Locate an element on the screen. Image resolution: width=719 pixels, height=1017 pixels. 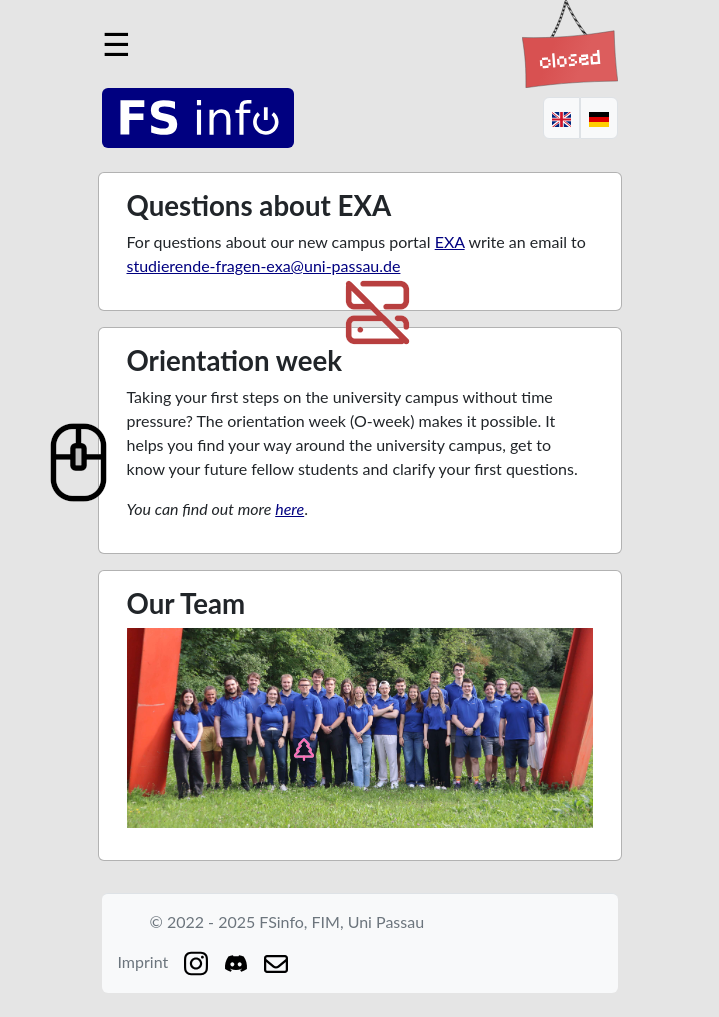
server is offline or unavailable is located at coordinates (377, 312).